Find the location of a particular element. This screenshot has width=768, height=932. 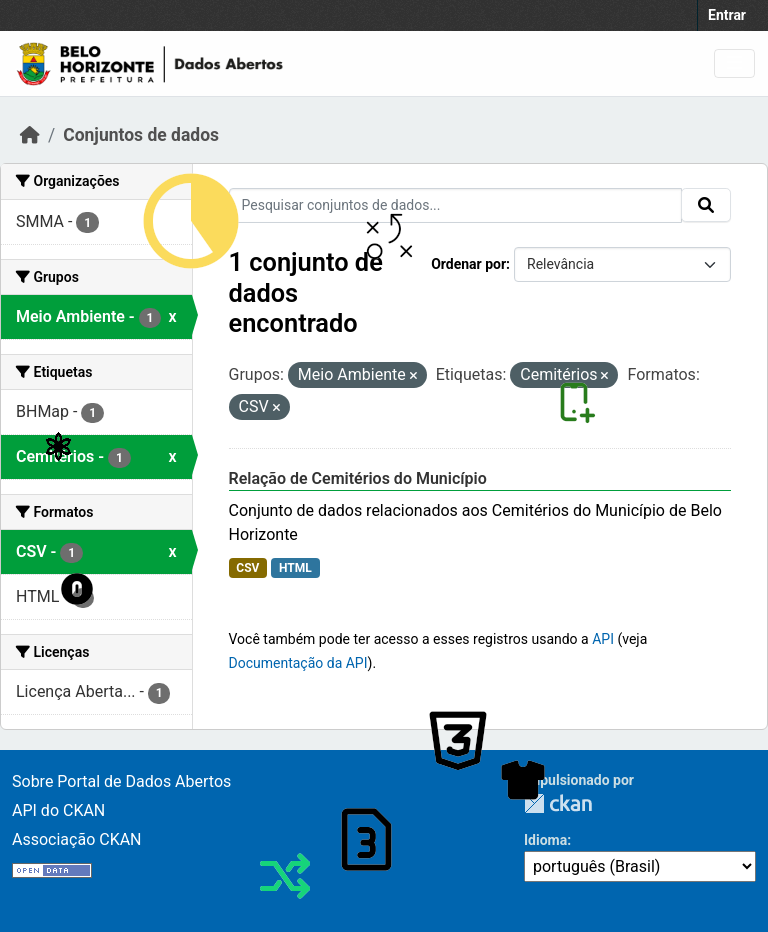

shuffle or randomize content is located at coordinates (285, 876).